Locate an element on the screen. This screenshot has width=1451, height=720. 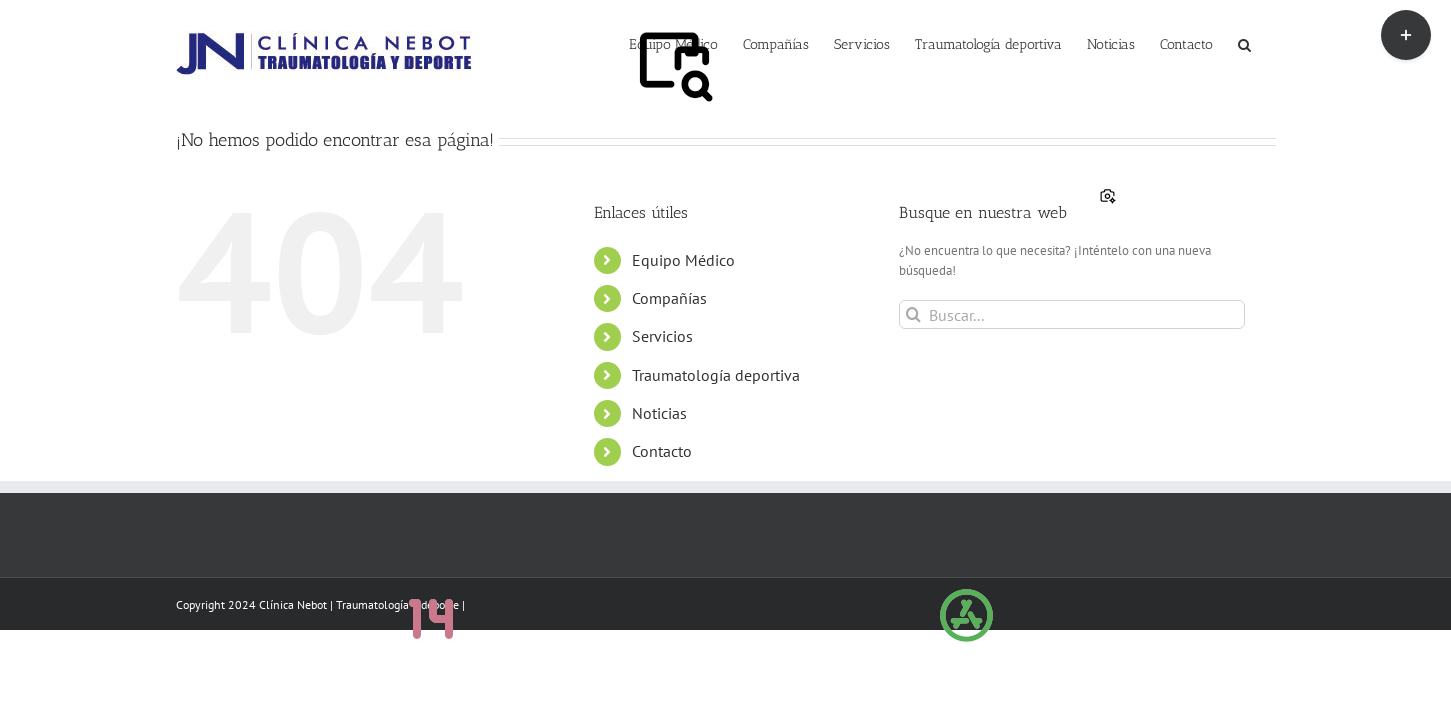
download apps from the app store is located at coordinates (966, 615).